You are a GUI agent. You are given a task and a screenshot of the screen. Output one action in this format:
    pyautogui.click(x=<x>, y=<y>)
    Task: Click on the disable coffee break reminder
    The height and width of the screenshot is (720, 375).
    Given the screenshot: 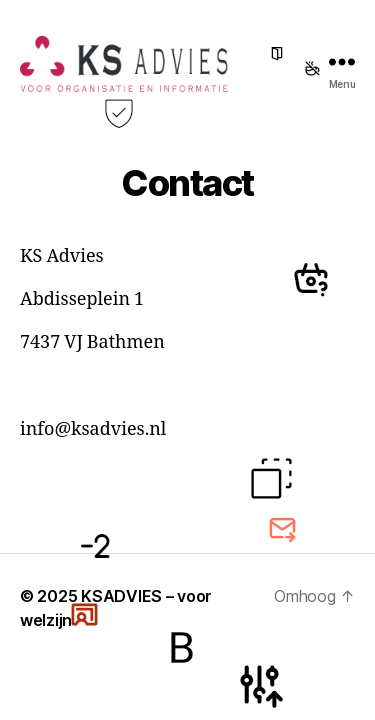 What is the action you would take?
    pyautogui.click(x=312, y=68)
    